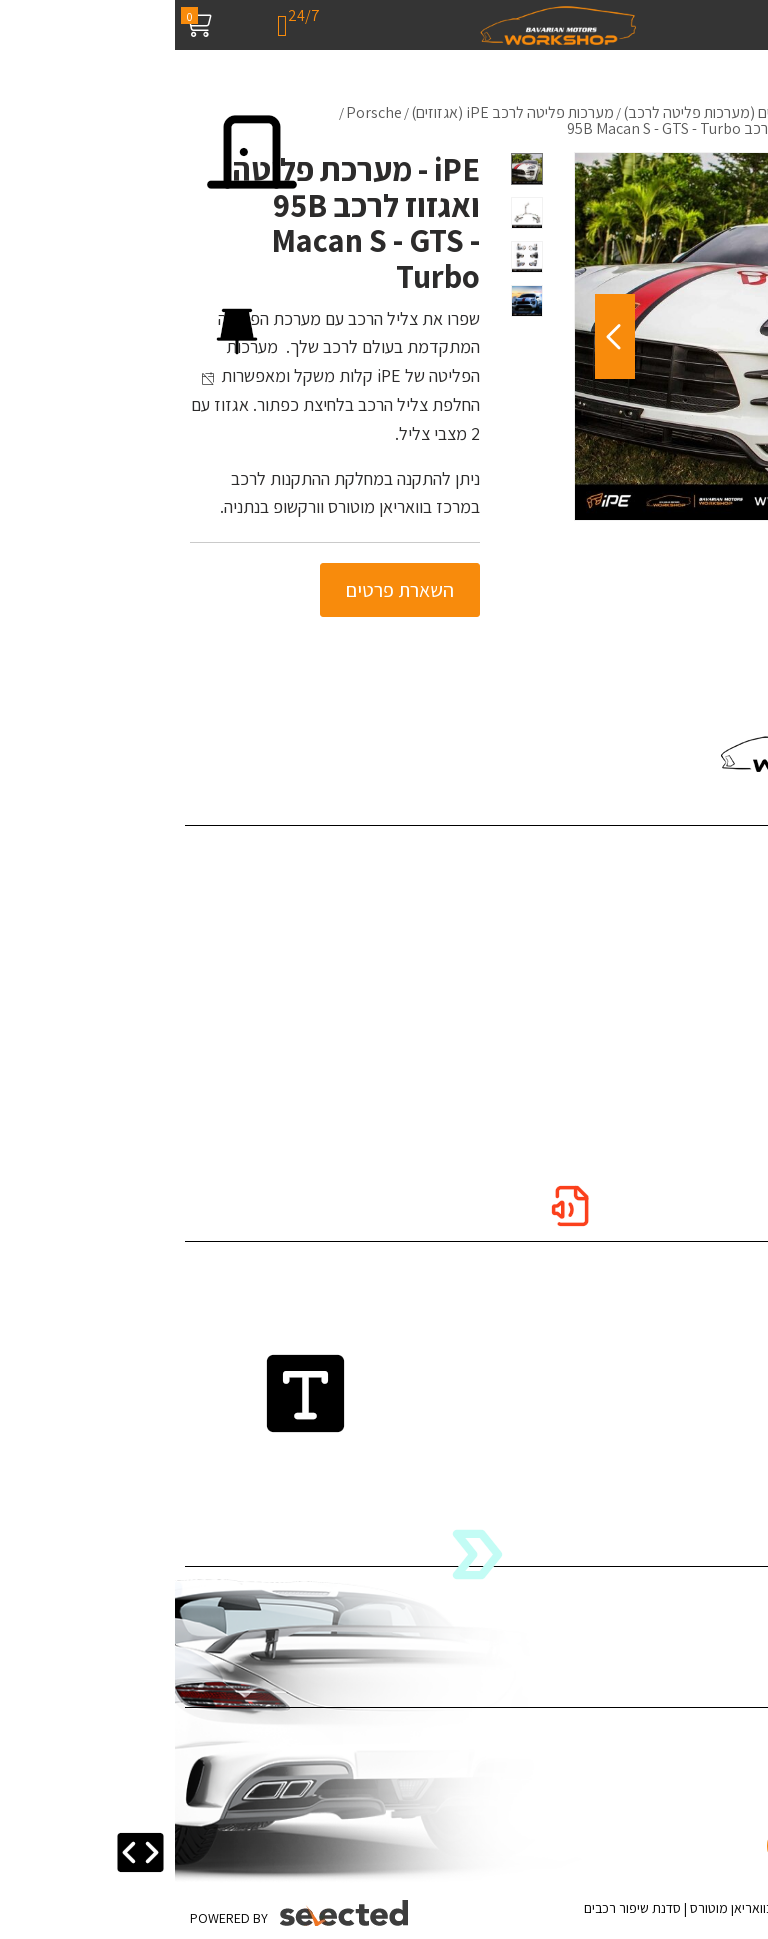 Image resolution: width=768 pixels, height=1939 pixels. What do you see at coordinates (572, 1206) in the screenshot?
I see `open audio file` at bounding box center [572, 1206].